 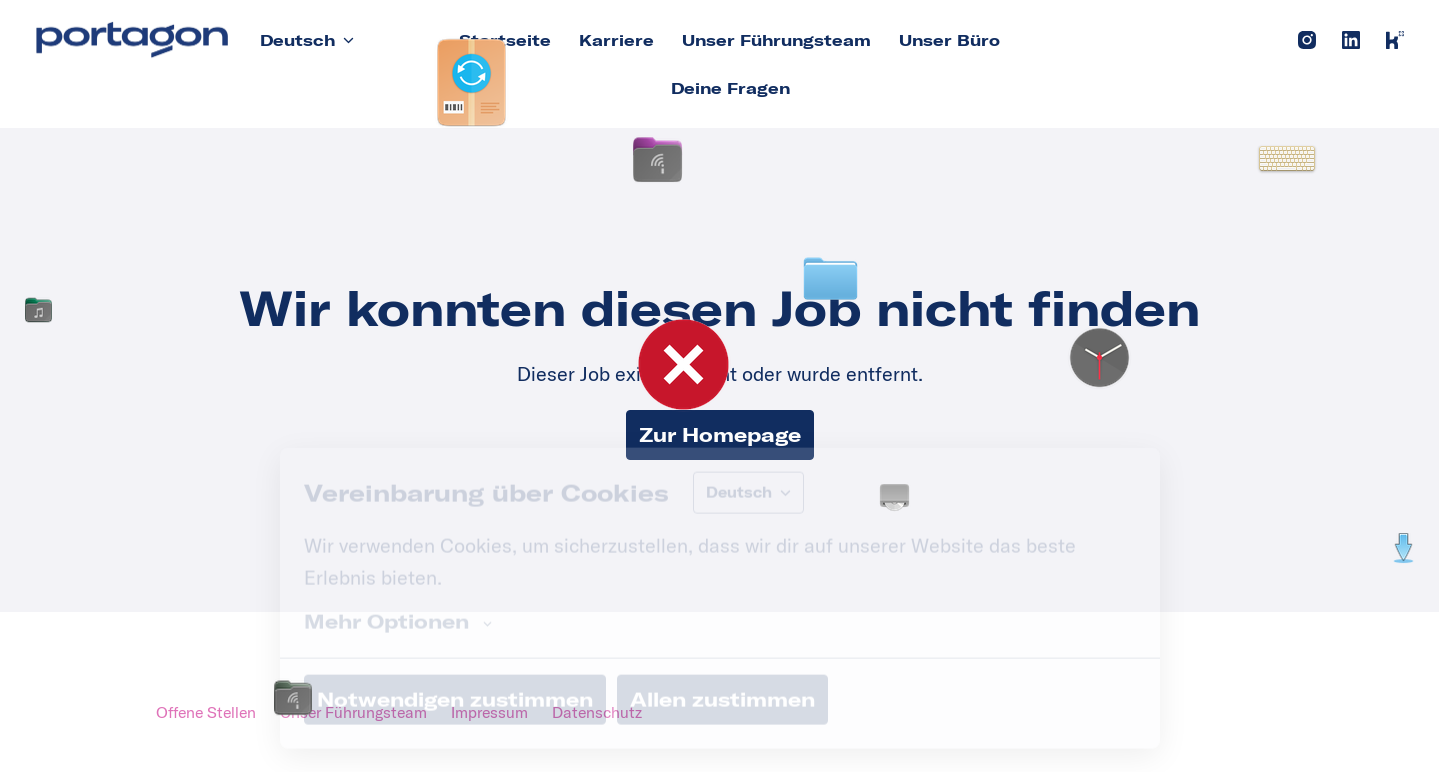 What do you see at coordinates (894, 495) in the screenshot?
I see `access optical drive or CD/DVD reader` at bounding box center [894, 495].